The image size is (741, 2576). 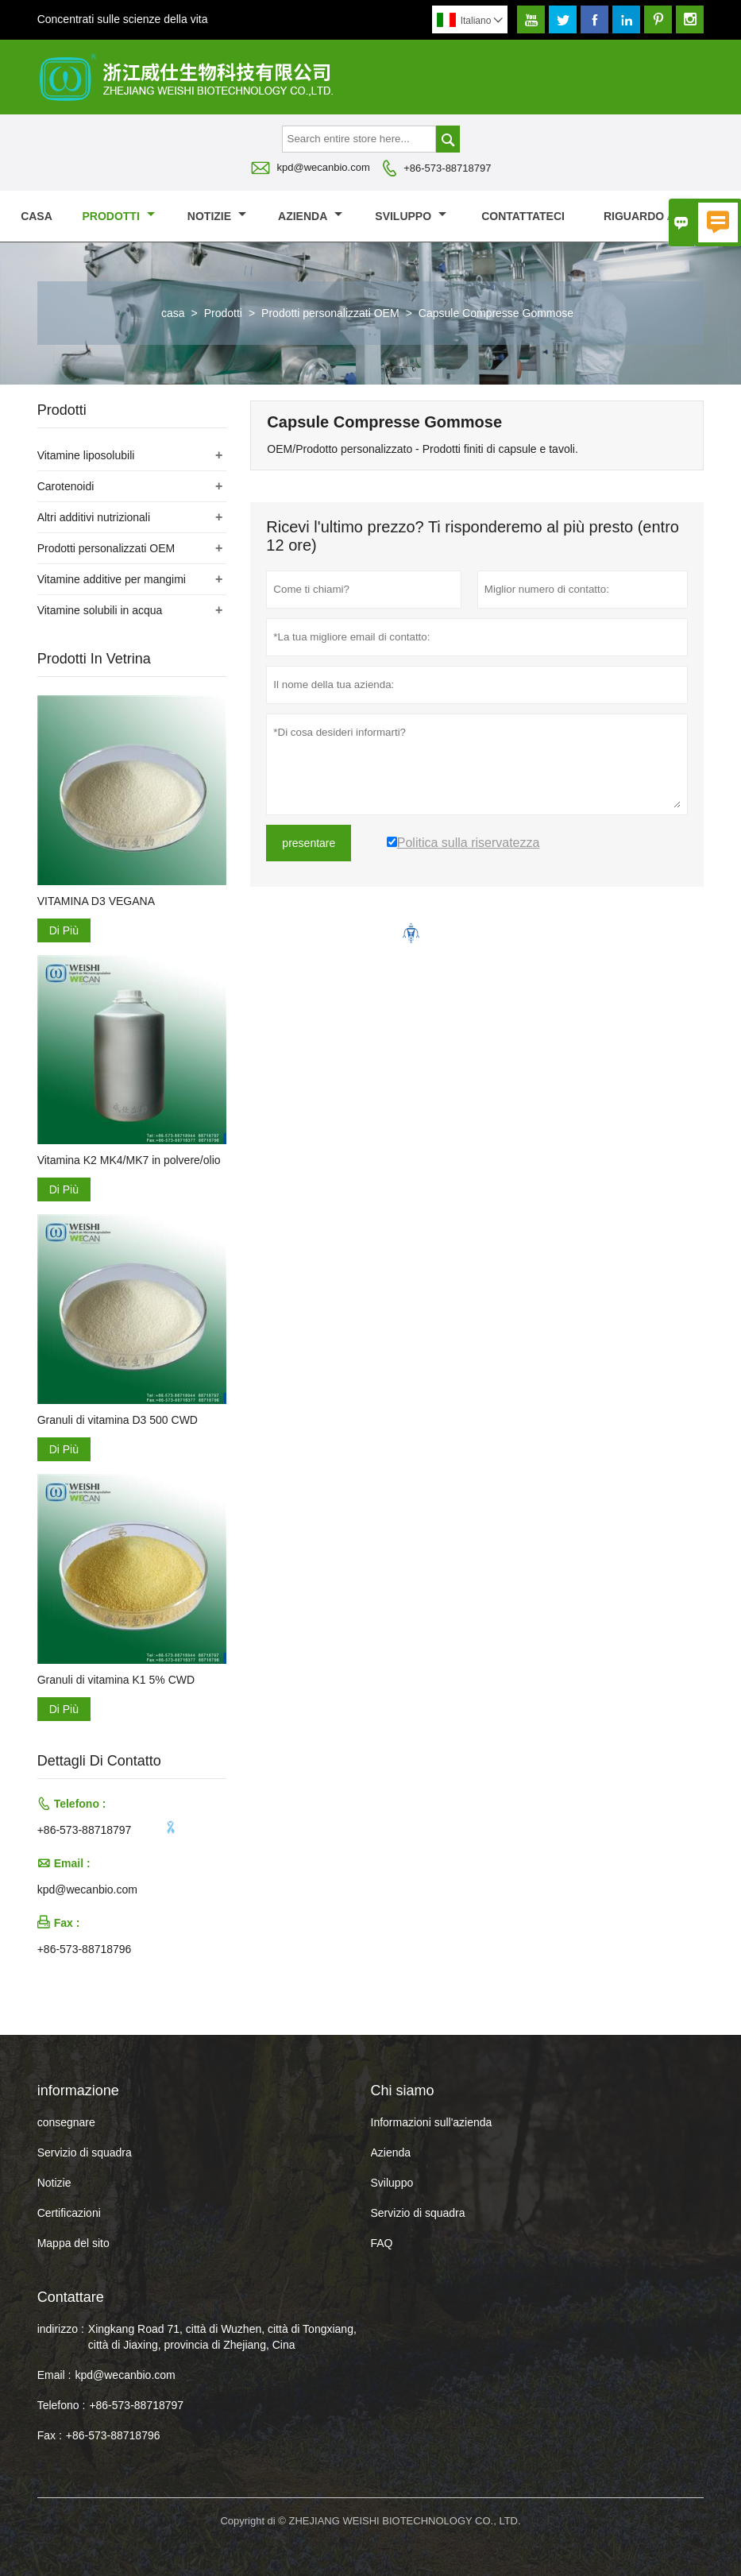 I want to click on robot or automation feature, so click(x=411, y=933).